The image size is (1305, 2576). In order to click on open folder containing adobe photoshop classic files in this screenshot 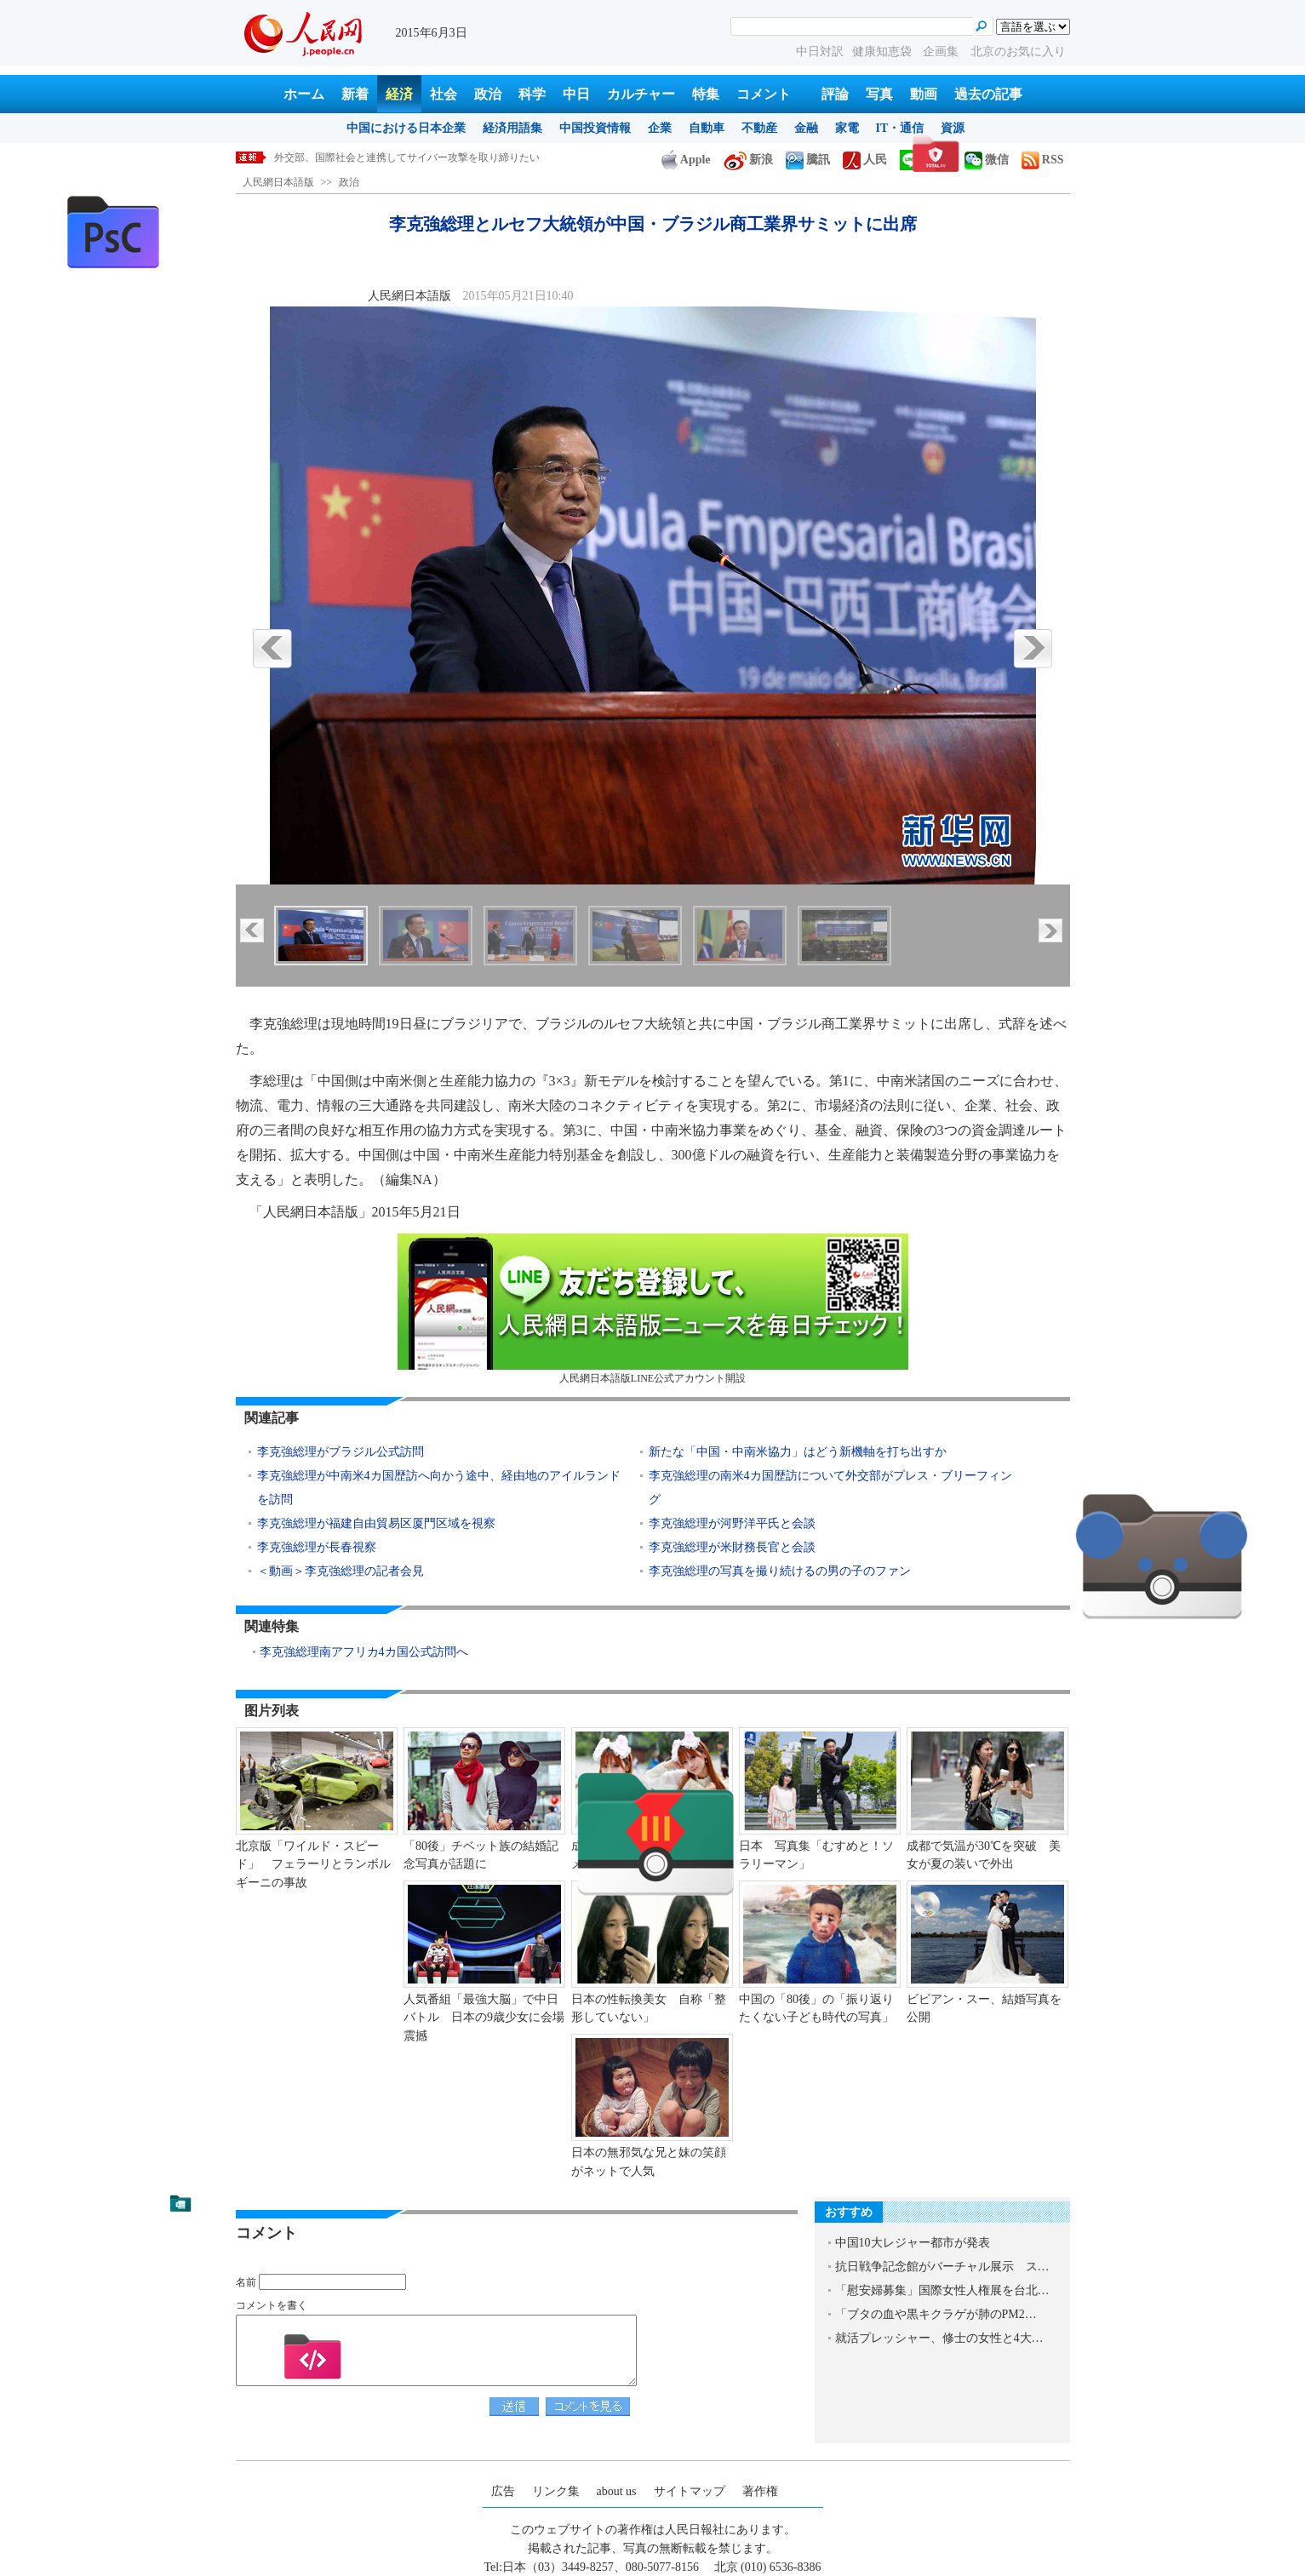, I will do `click(112, 234)`.